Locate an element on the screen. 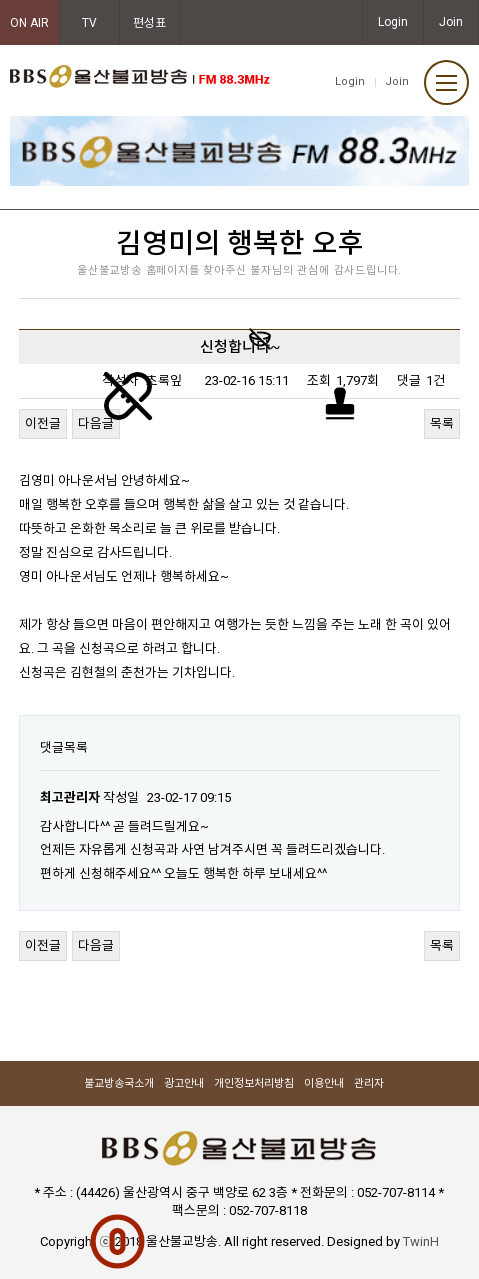 This screenshot has height=1279, width=479. remove or disable bandage/healing indicator is located at coordinates (128, 396).